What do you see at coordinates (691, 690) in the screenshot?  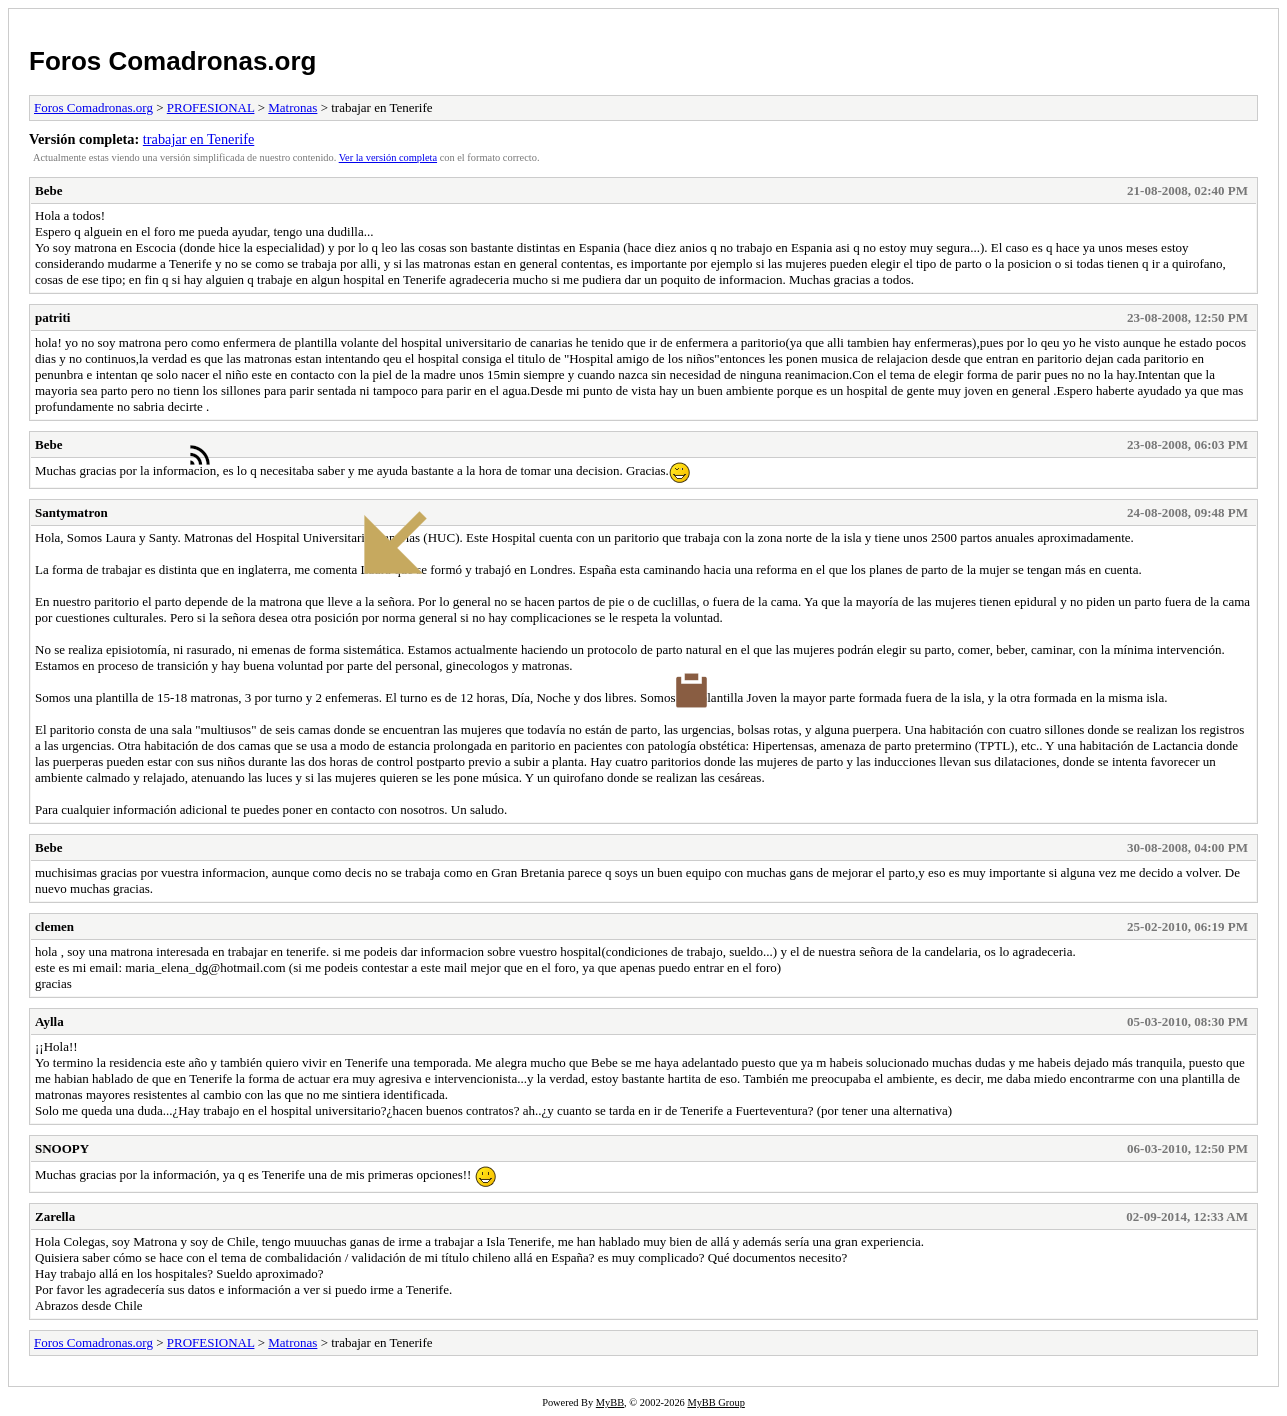 I see `copy content to clipboard` at bounding box center [691, 690].